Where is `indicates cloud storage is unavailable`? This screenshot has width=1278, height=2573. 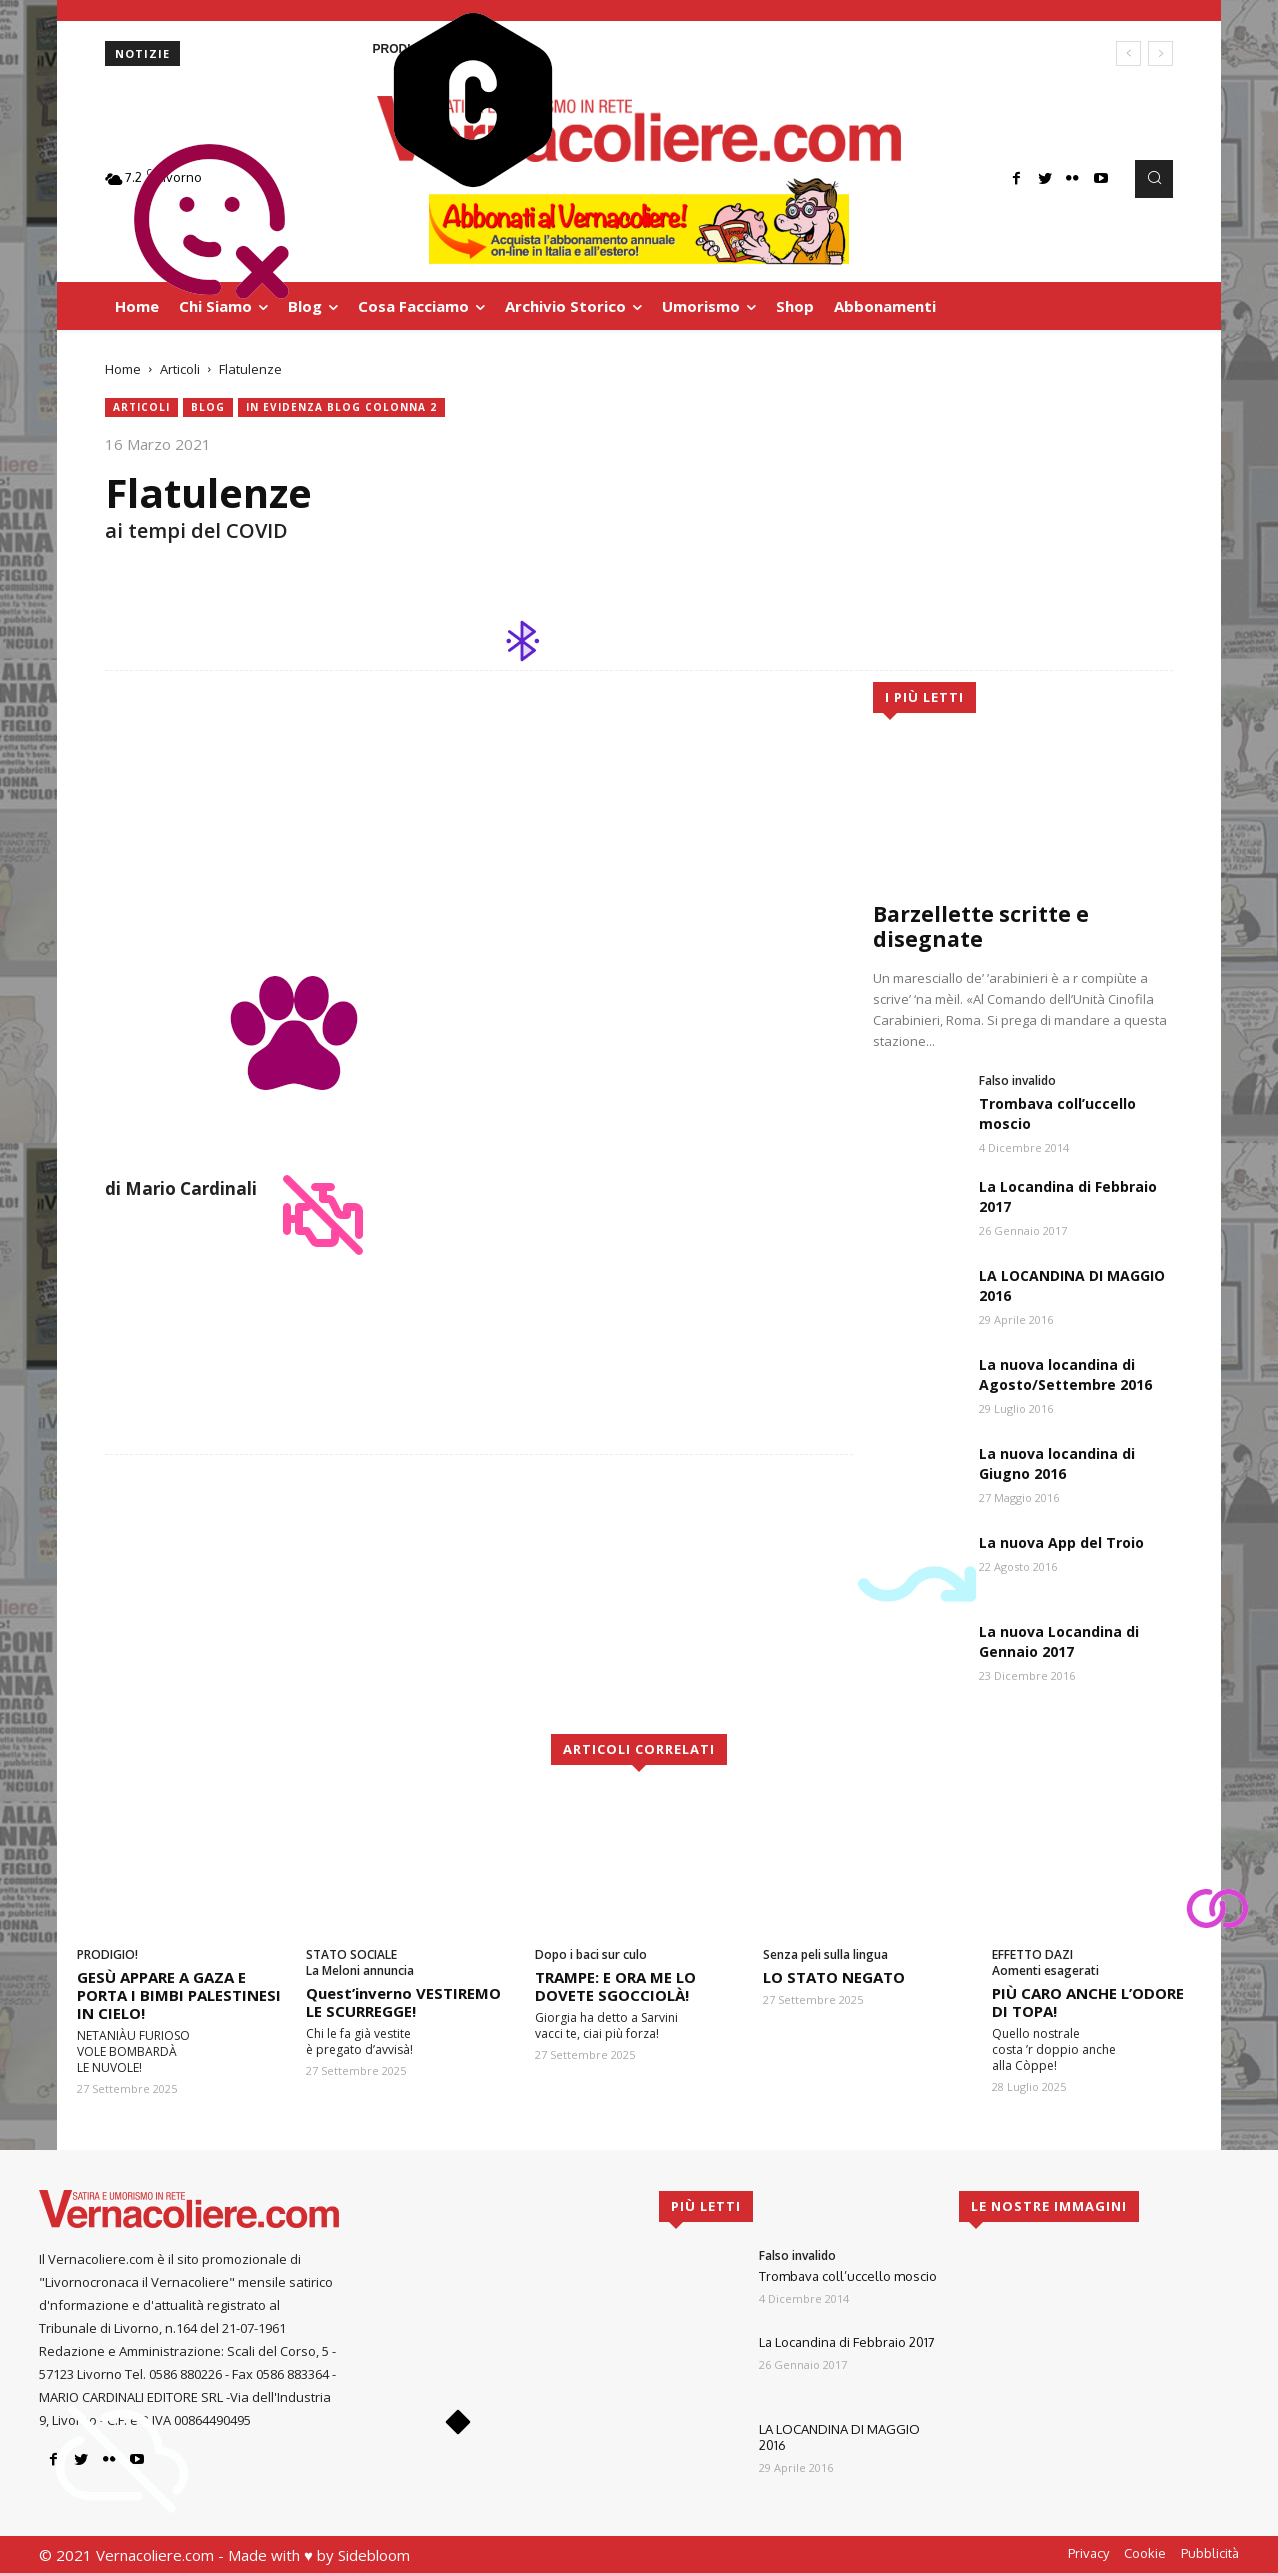
indicates cloud storage is unavailable is located at coordinates (122, 2459).